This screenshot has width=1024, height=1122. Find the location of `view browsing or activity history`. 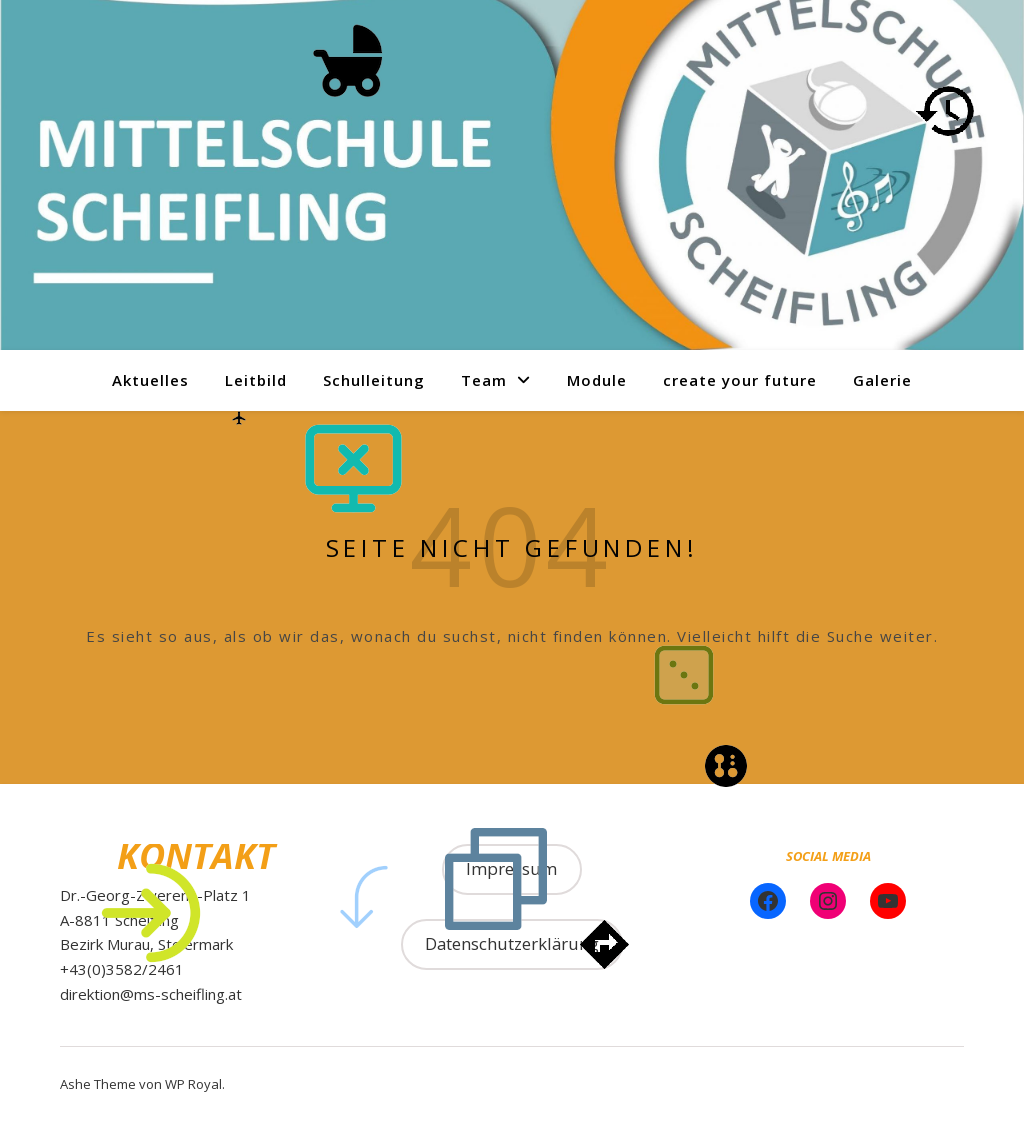

view browsing or activity history is located at coordinates (946, 111).